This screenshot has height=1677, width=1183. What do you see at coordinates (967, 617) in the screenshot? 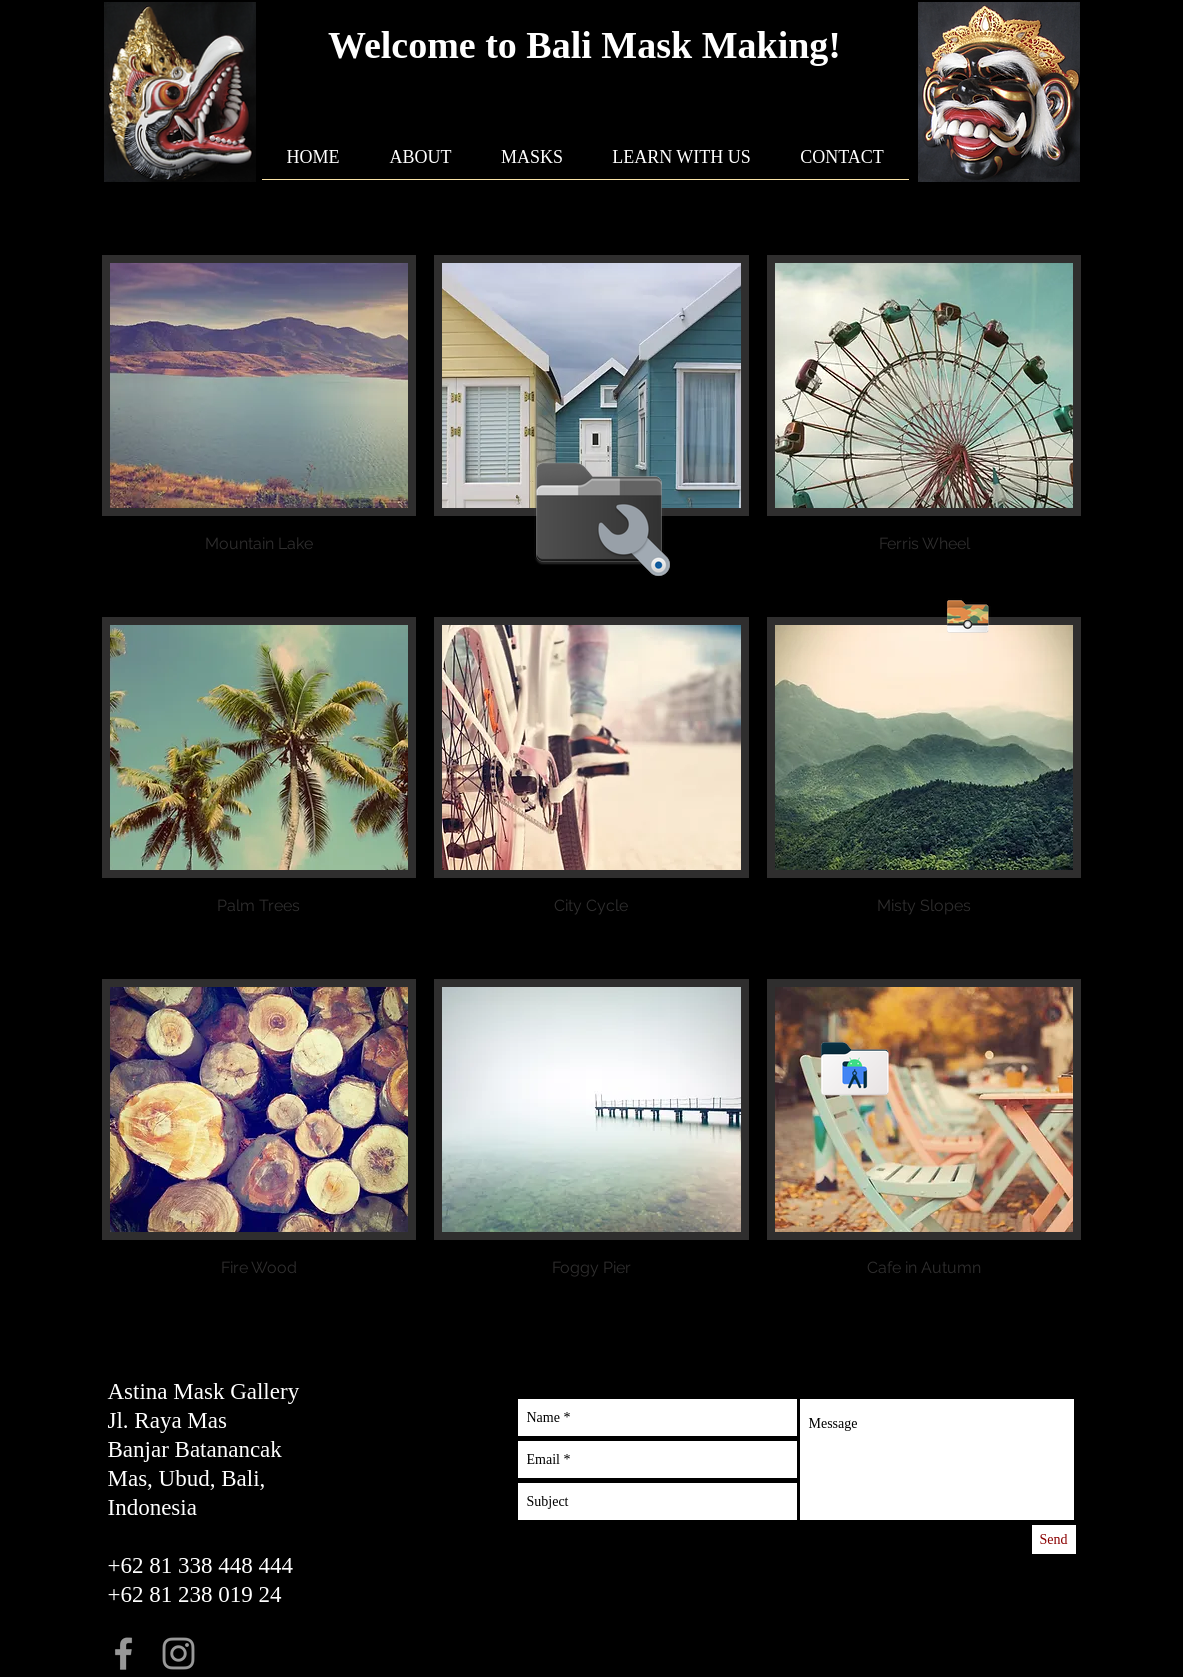
I see `folder containing pokémon safari ball themed content` at bounding box center [967, 617].